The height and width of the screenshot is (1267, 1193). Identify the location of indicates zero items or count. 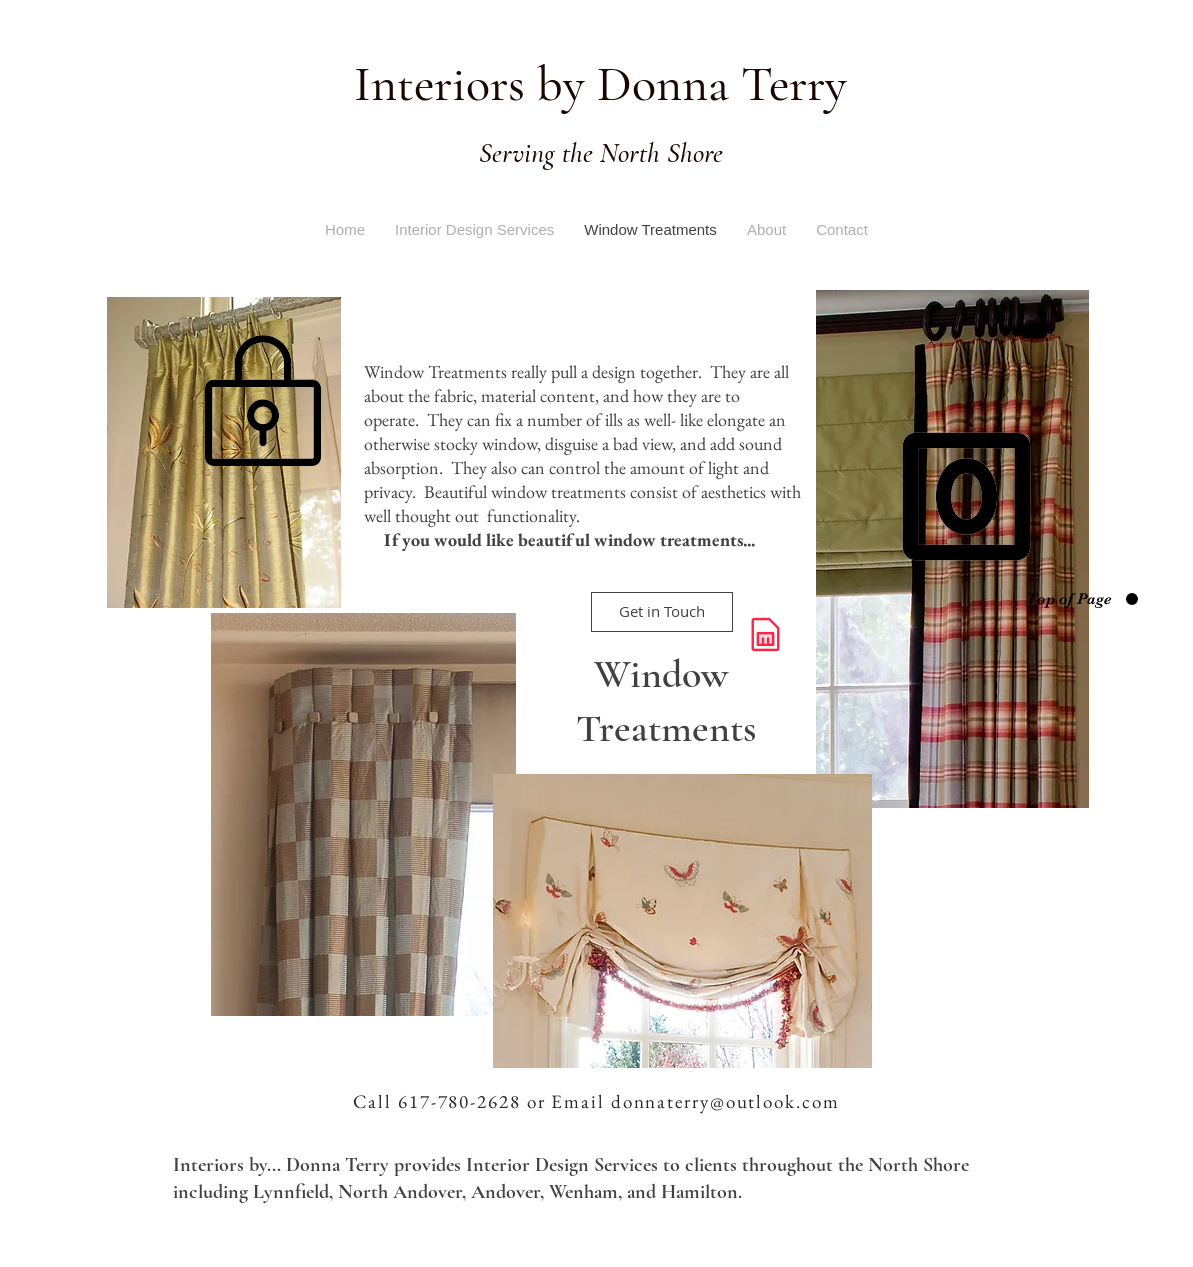
(966, 496).